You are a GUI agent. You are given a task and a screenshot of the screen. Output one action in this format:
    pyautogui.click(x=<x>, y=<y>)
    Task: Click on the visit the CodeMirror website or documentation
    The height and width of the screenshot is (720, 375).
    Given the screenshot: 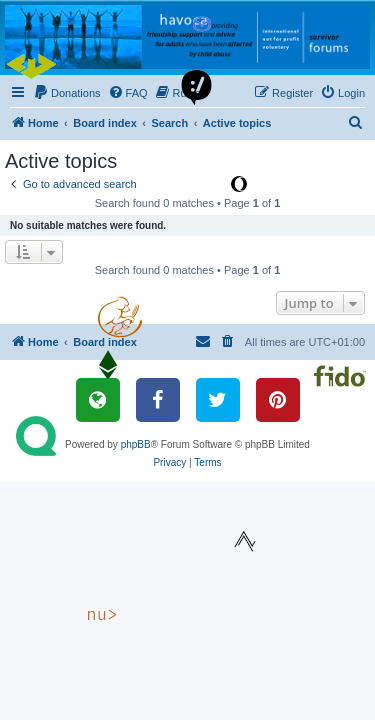 What is the action you would take?
    pyautogui.click(x=120, y=317)
    